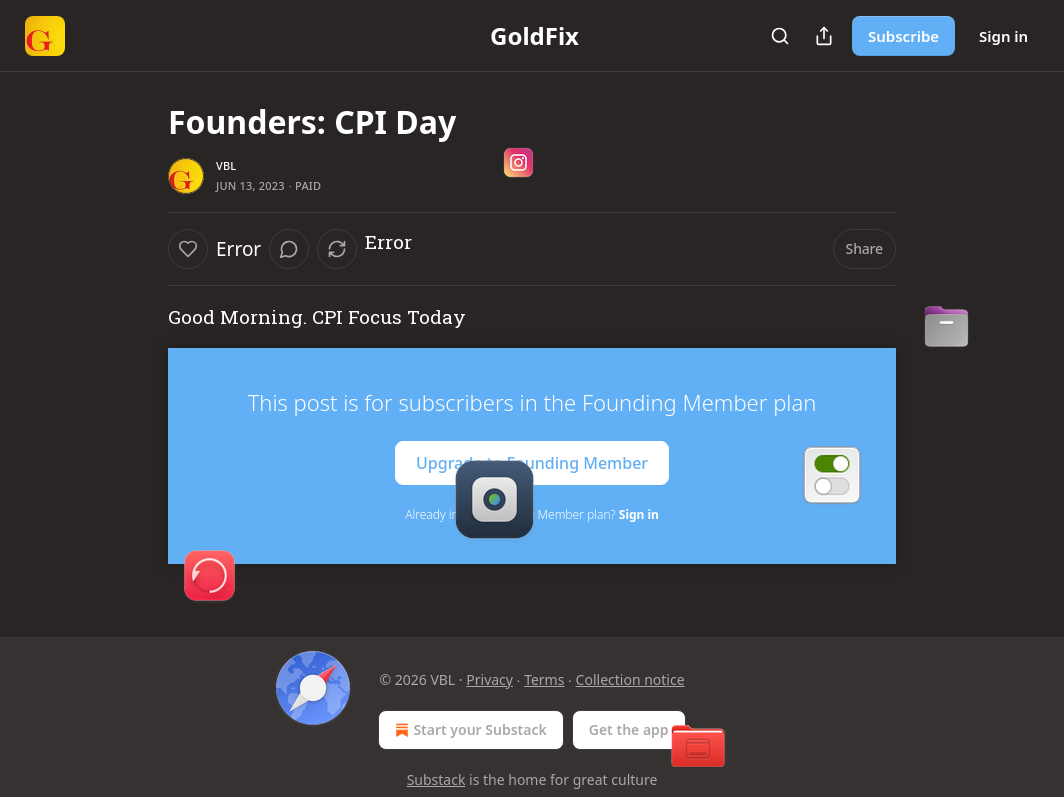  What do you see at coordinates (209, 575) in the screenshot?
I see `open timeshift backup and restore utility` at bounding box center [209, 575].